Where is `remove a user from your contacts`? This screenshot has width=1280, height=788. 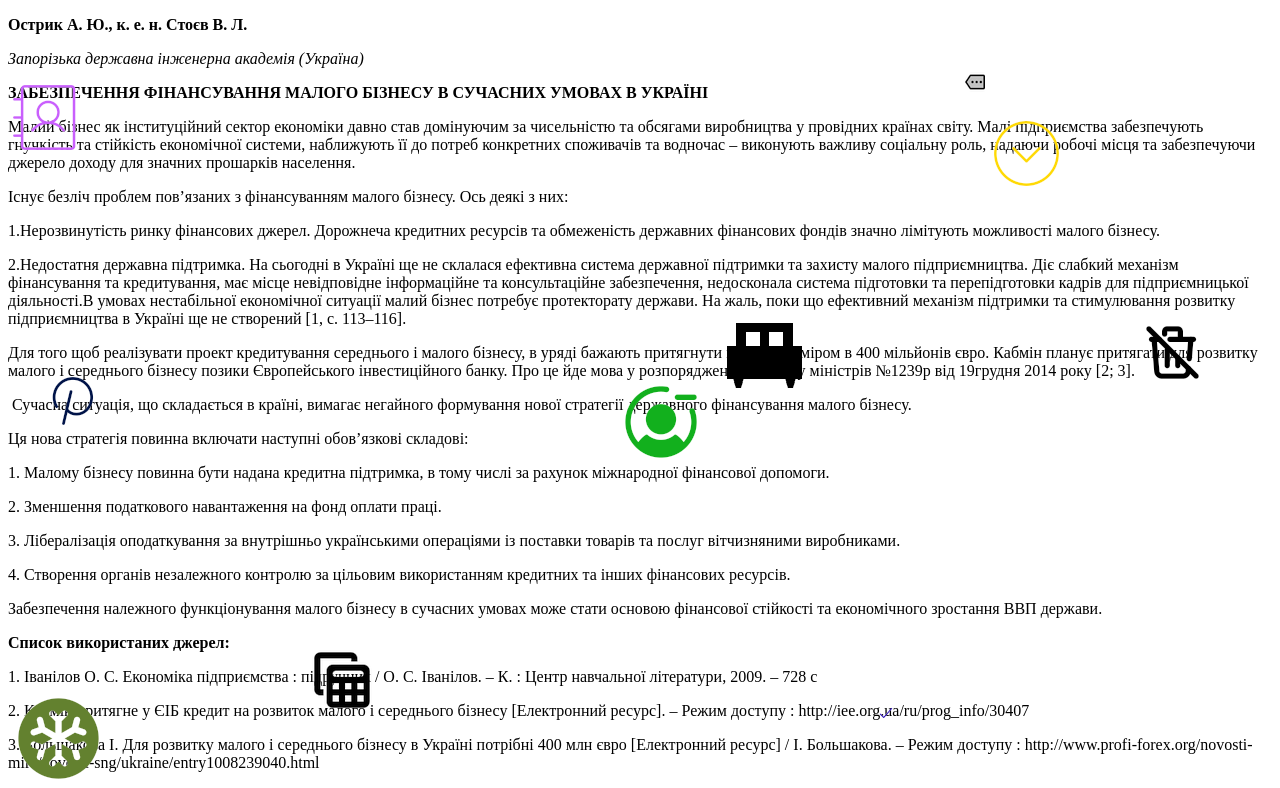 remove a user from your contacts is located at coordinates (661, 422).